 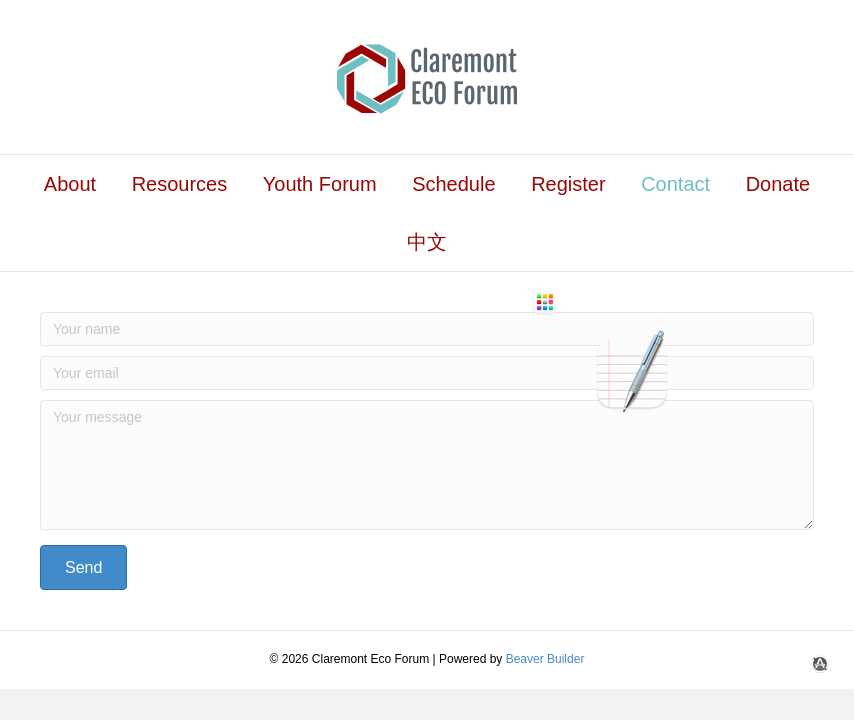 I want to click on open TextEdit app for basic text editing, so click(x=632, y=373).